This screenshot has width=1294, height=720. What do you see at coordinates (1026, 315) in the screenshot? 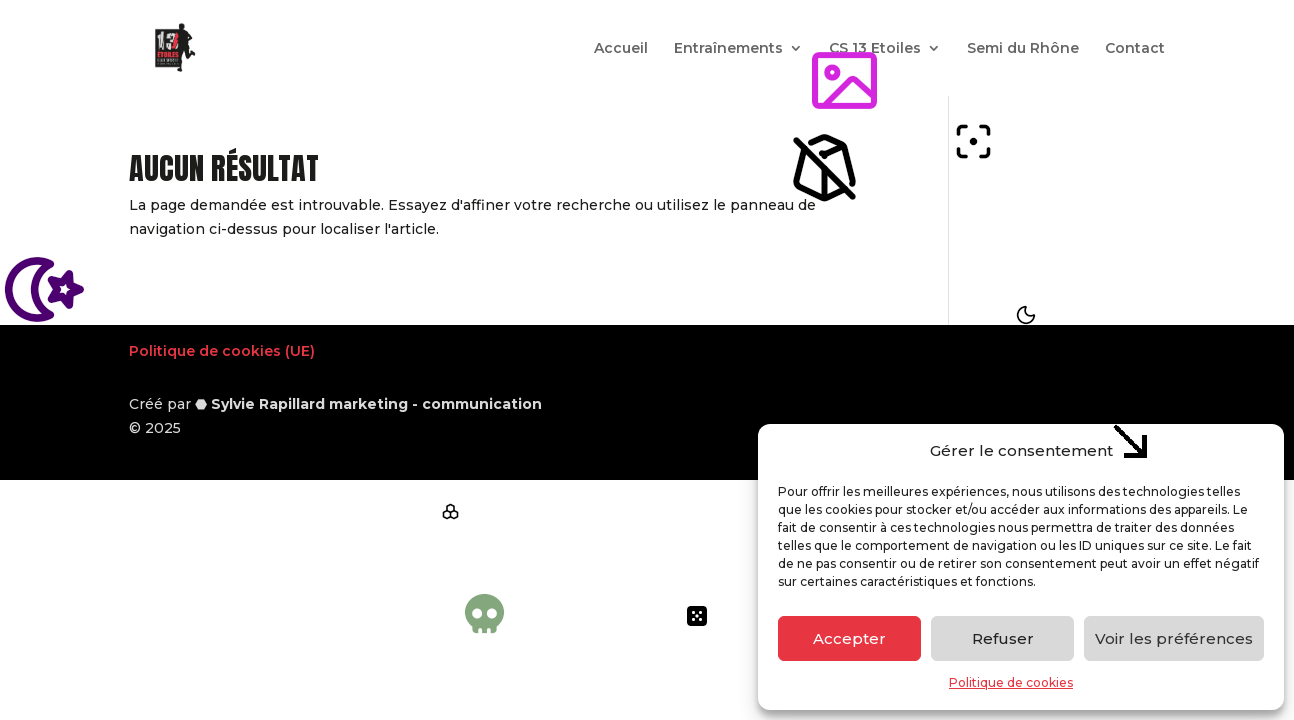
I see `toggle dark mode or night theme` at bounding box center [1026, 315].